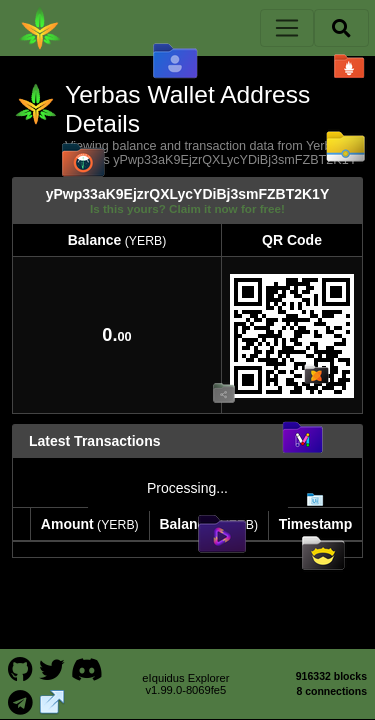  Describe the element at coordinates (323, 554) in the screenshot. I see `folder containing nim programming language projects` at that location.